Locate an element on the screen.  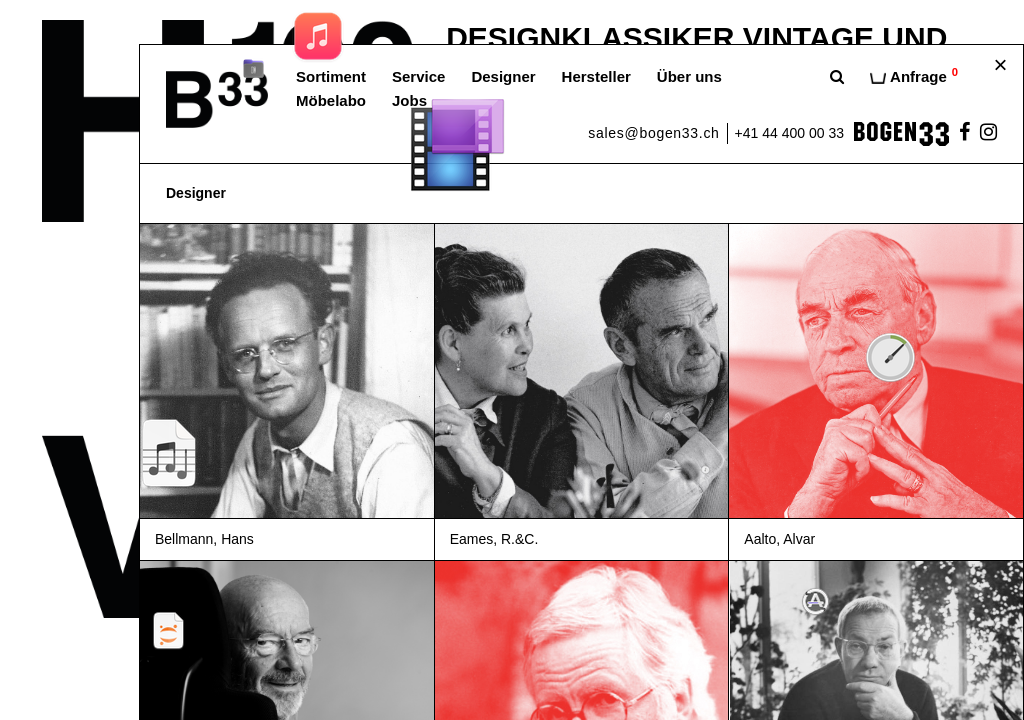
access your templates folder is located at coordinates (253, 68).